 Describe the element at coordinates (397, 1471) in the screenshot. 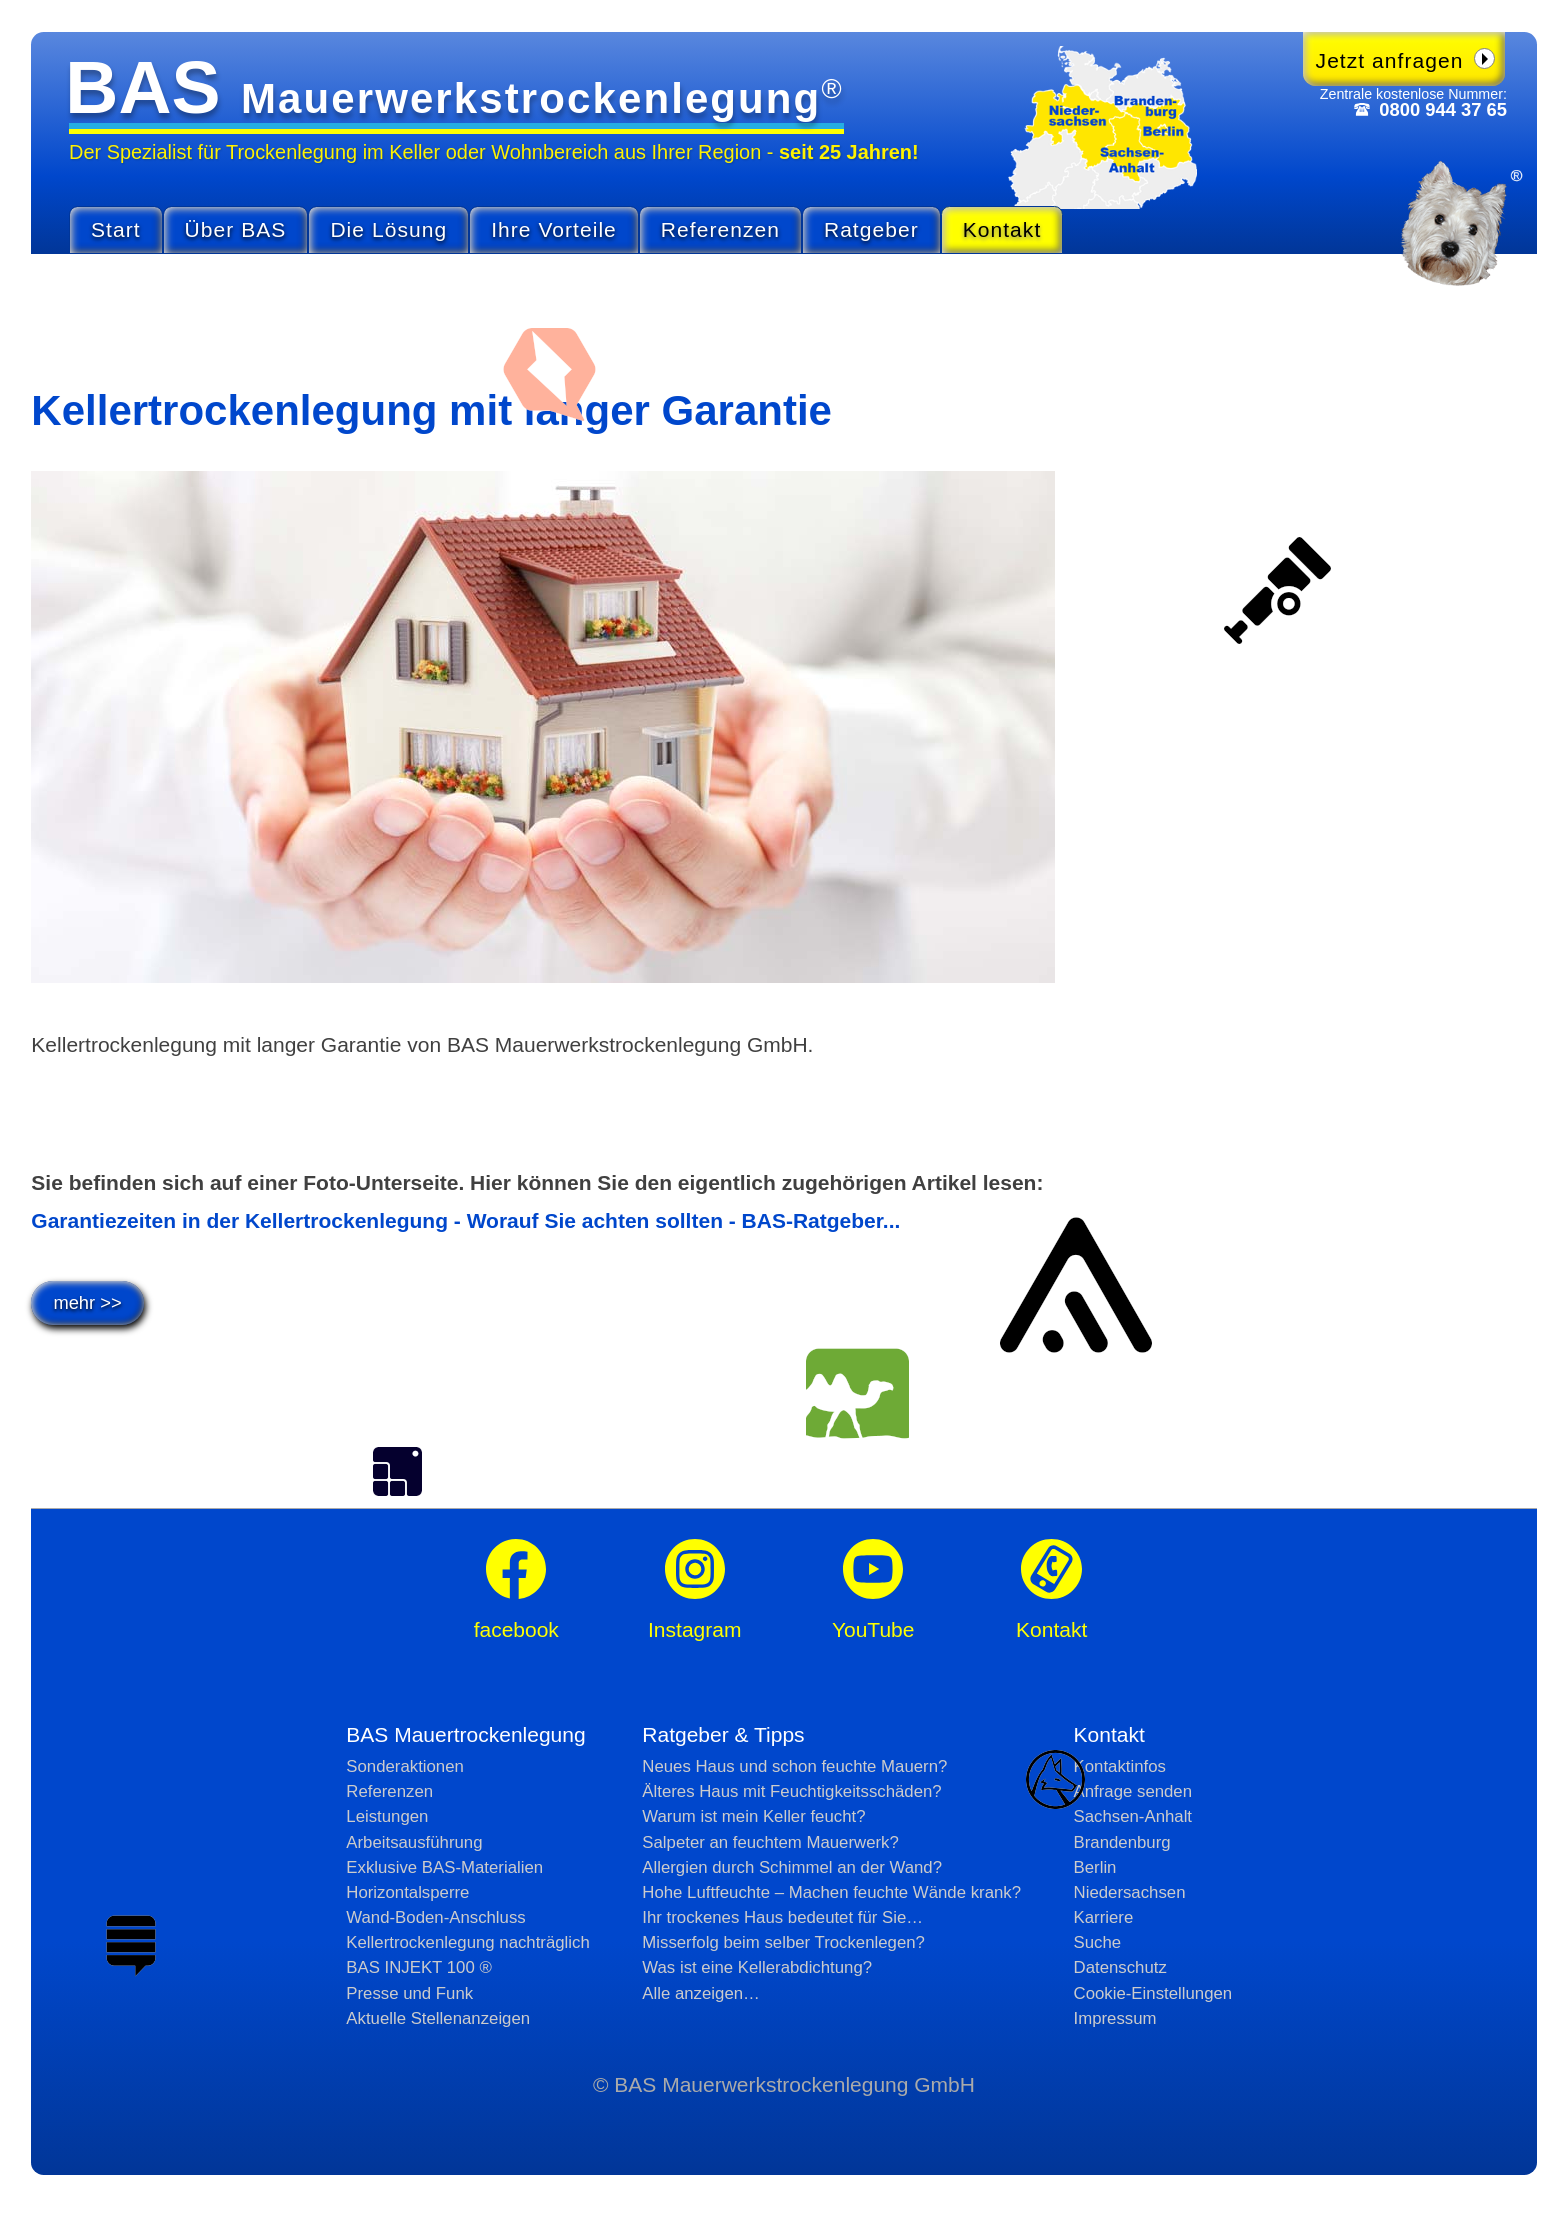

I see `LVGL graphics library logo` at that location.